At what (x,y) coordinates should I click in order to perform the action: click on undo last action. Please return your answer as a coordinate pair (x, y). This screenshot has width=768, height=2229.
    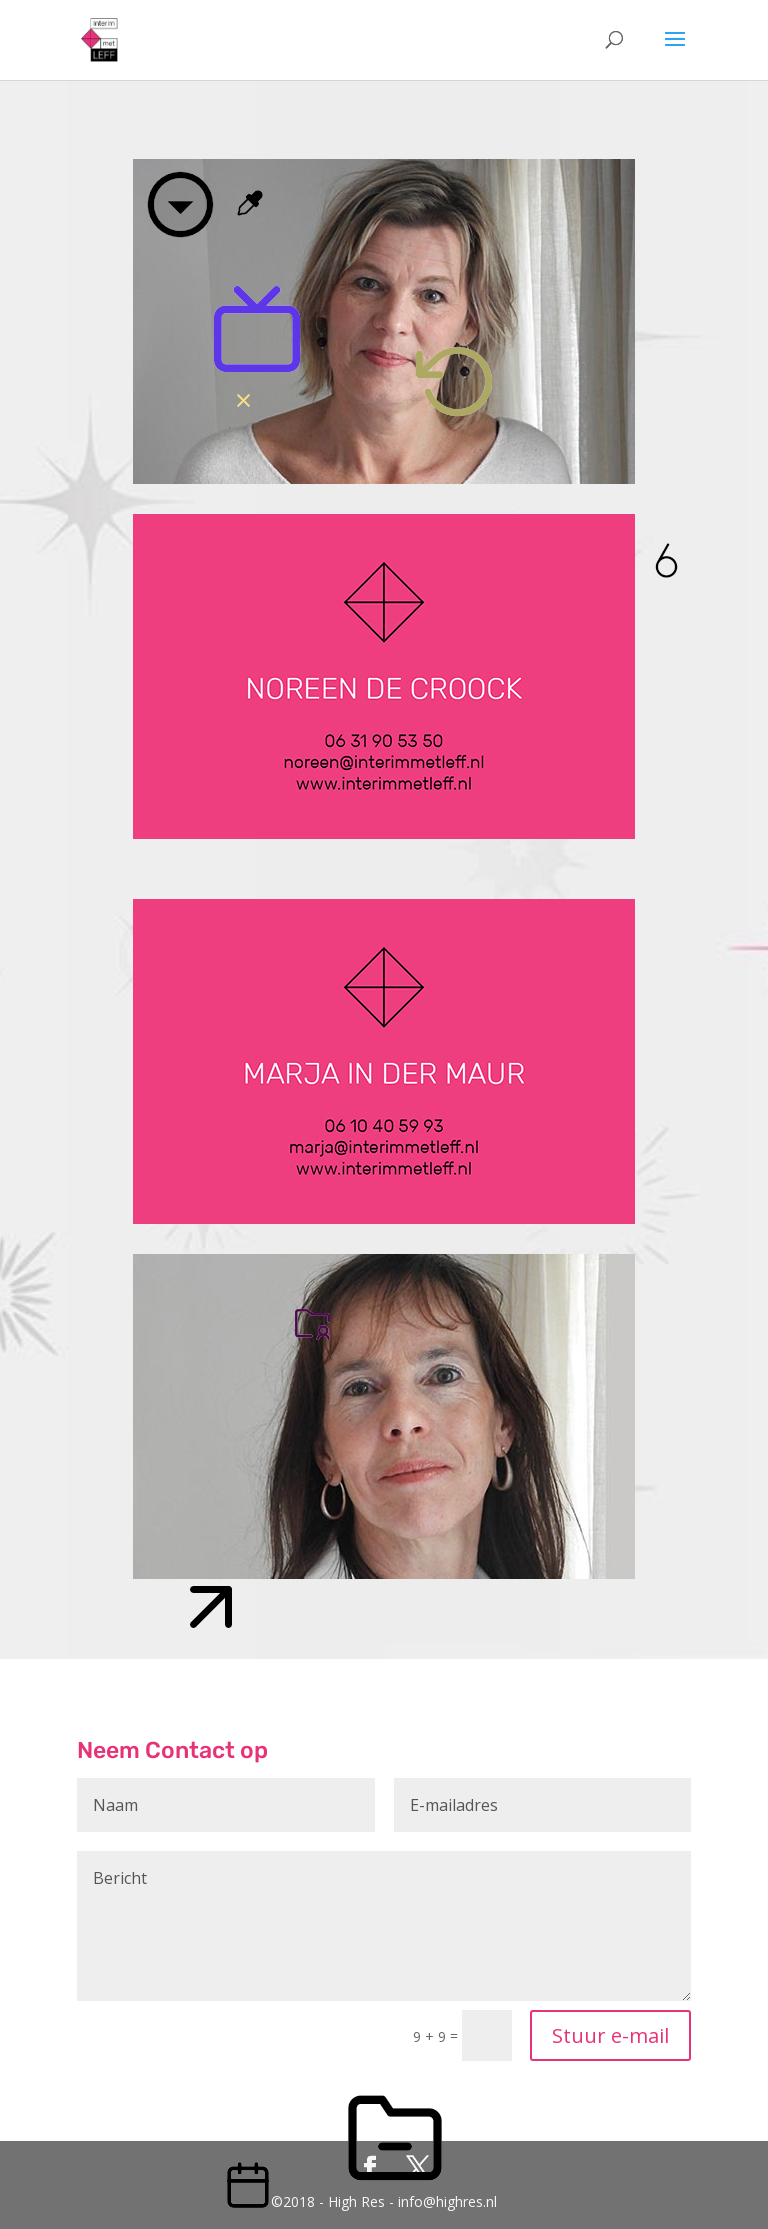
    Looking at the image, I should click on (457, 381).